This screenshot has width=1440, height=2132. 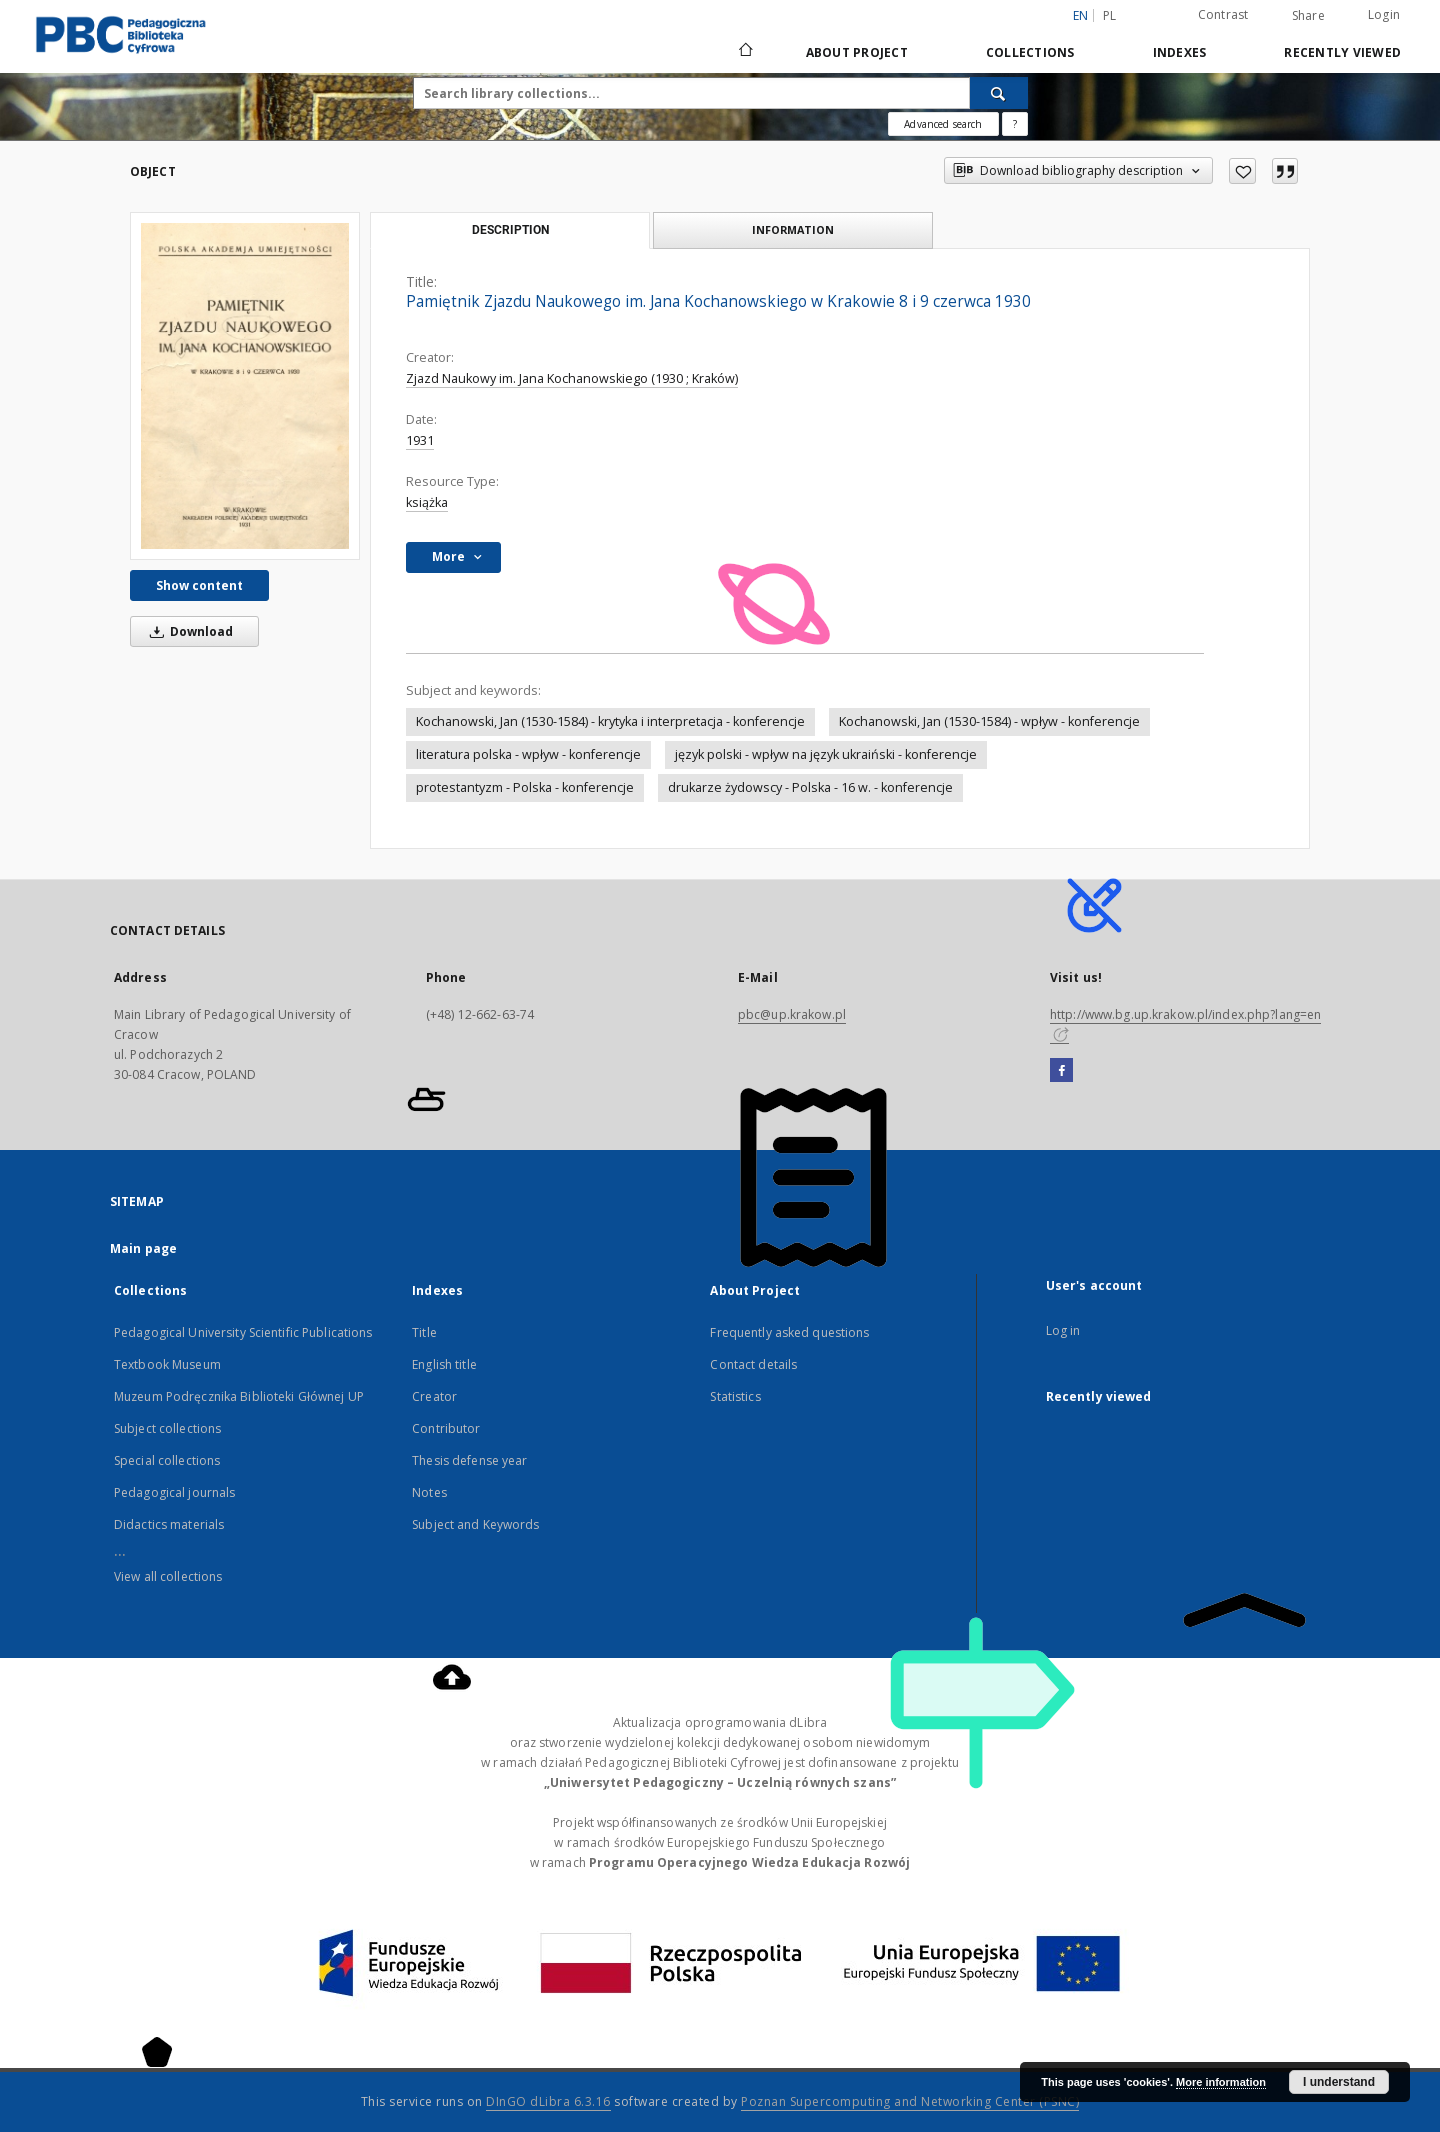 I want to click on editing is disabled or unavailable, so click(x=1094, y=905).